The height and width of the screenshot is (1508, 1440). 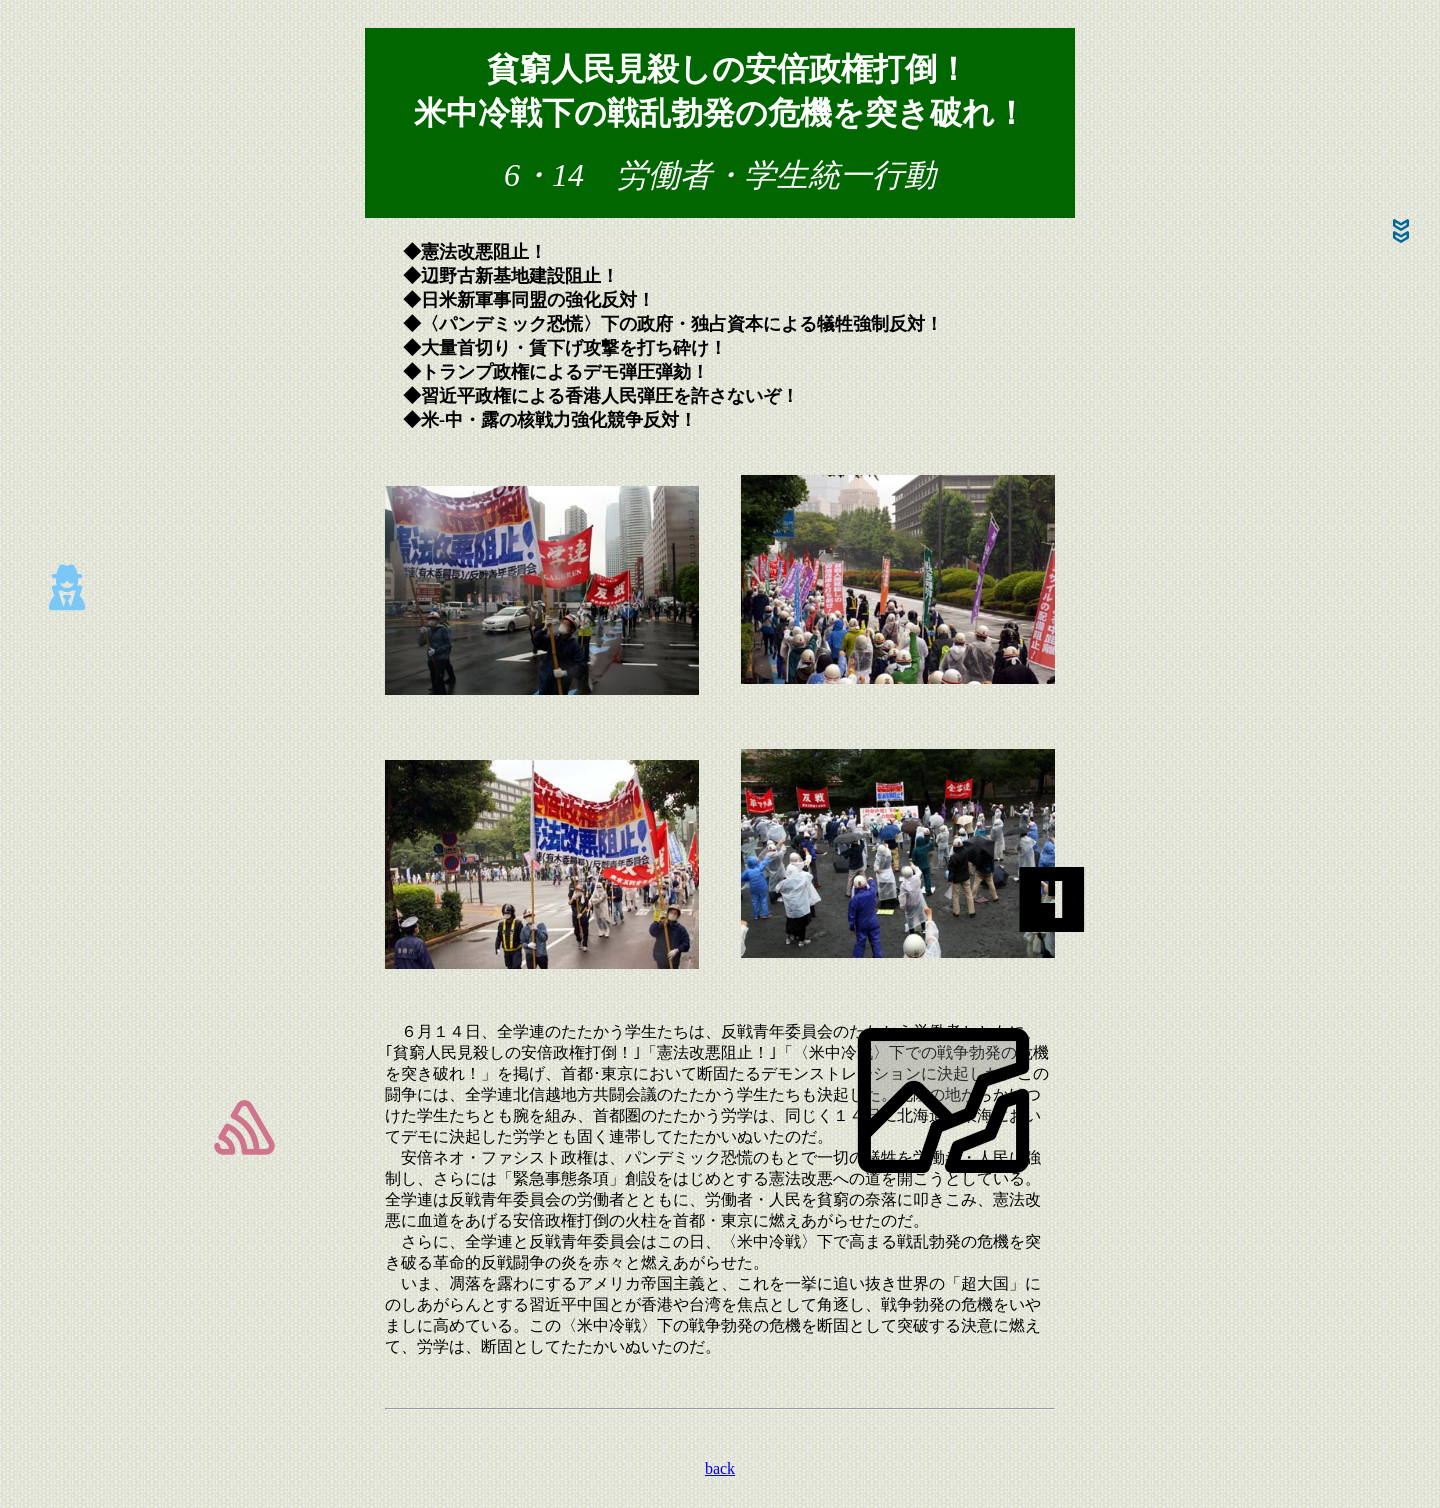 What do you see at coordinates (1401, 231) in the screenshot?
I see `view earned badges or achievements` at bounding box center [1401, 231].